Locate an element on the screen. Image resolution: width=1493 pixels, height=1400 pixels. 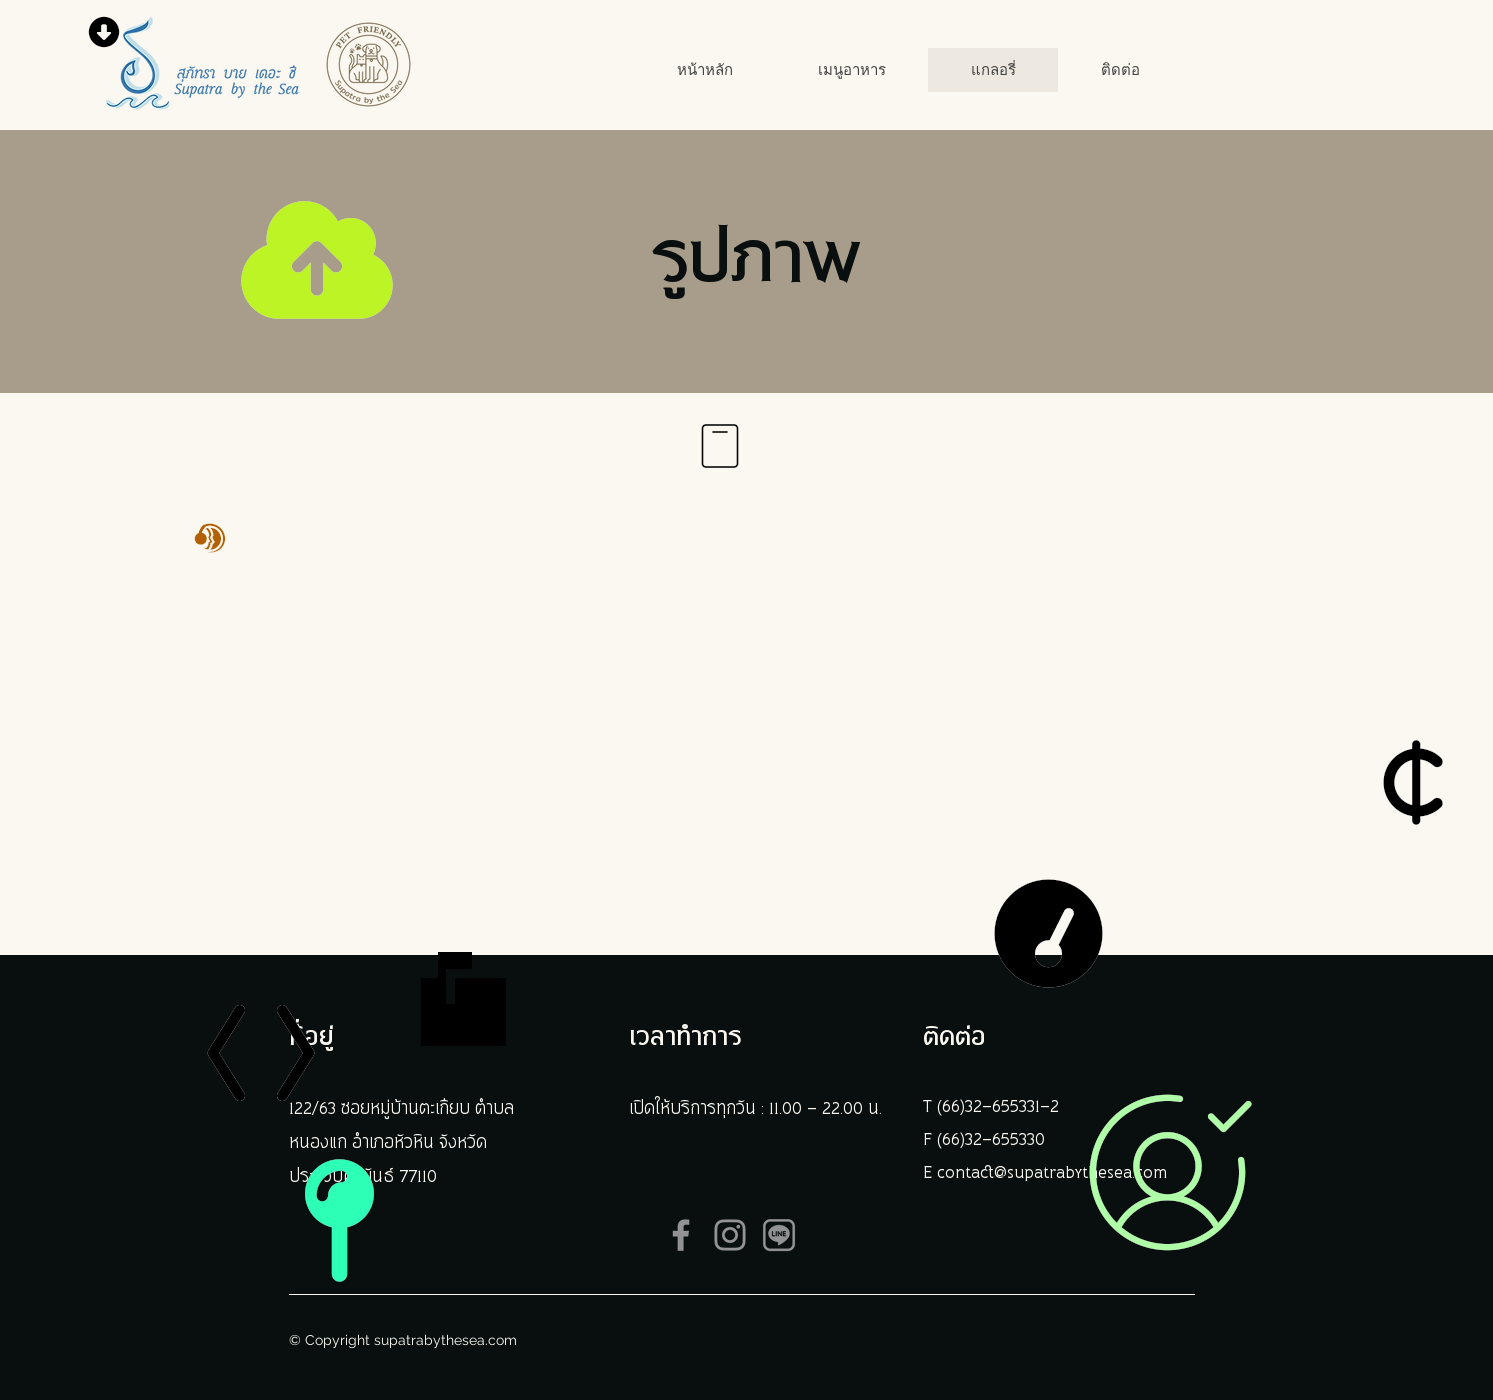
upload file to cloud storage is located at coordinates (317, 260).